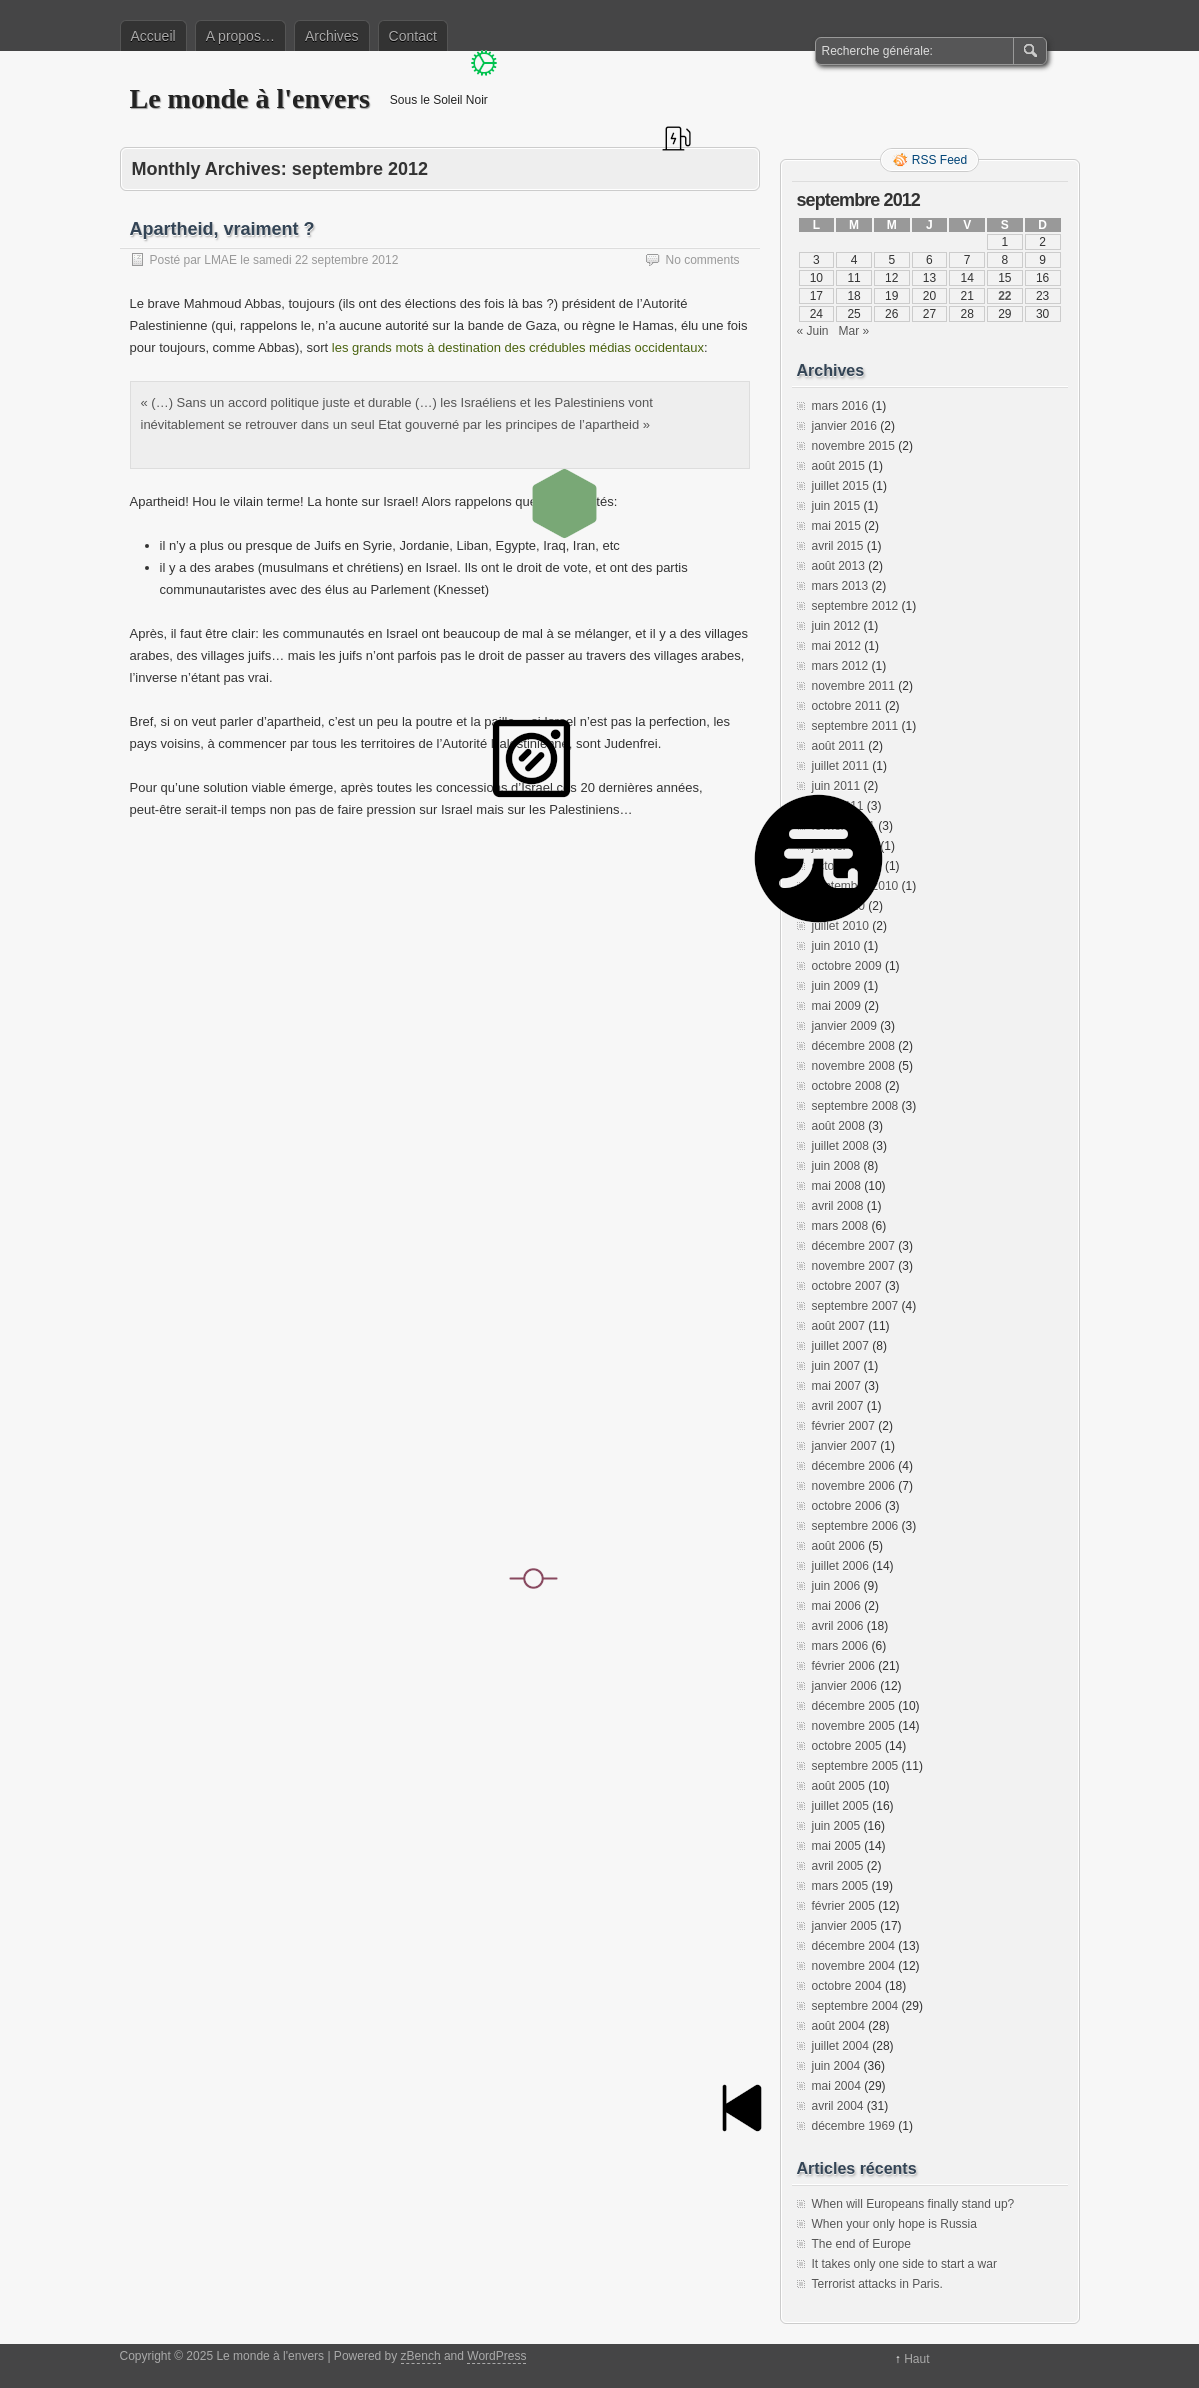 The width and height of the screenshot is (1199, 2388). Describe the element at coordinates (533, 1578) in the screenshot. I see `view commit history` at that location.